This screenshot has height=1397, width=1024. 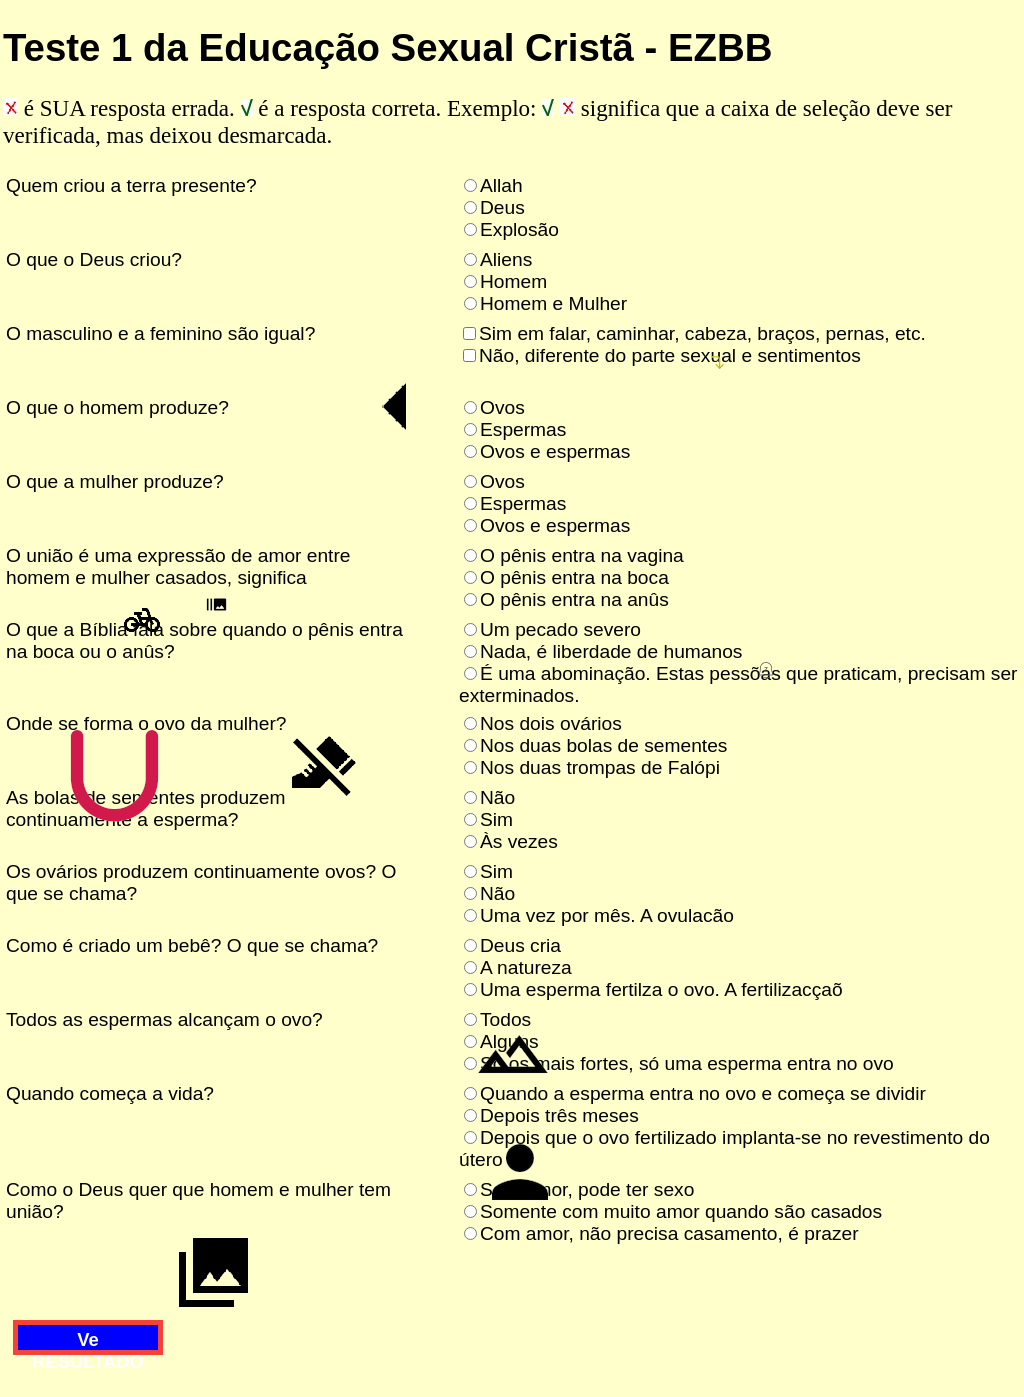 What do you see at coordinates (513, 1054) in the screenshot?
I see `view landscape or nature photos` at bounding box center [513, 1054].